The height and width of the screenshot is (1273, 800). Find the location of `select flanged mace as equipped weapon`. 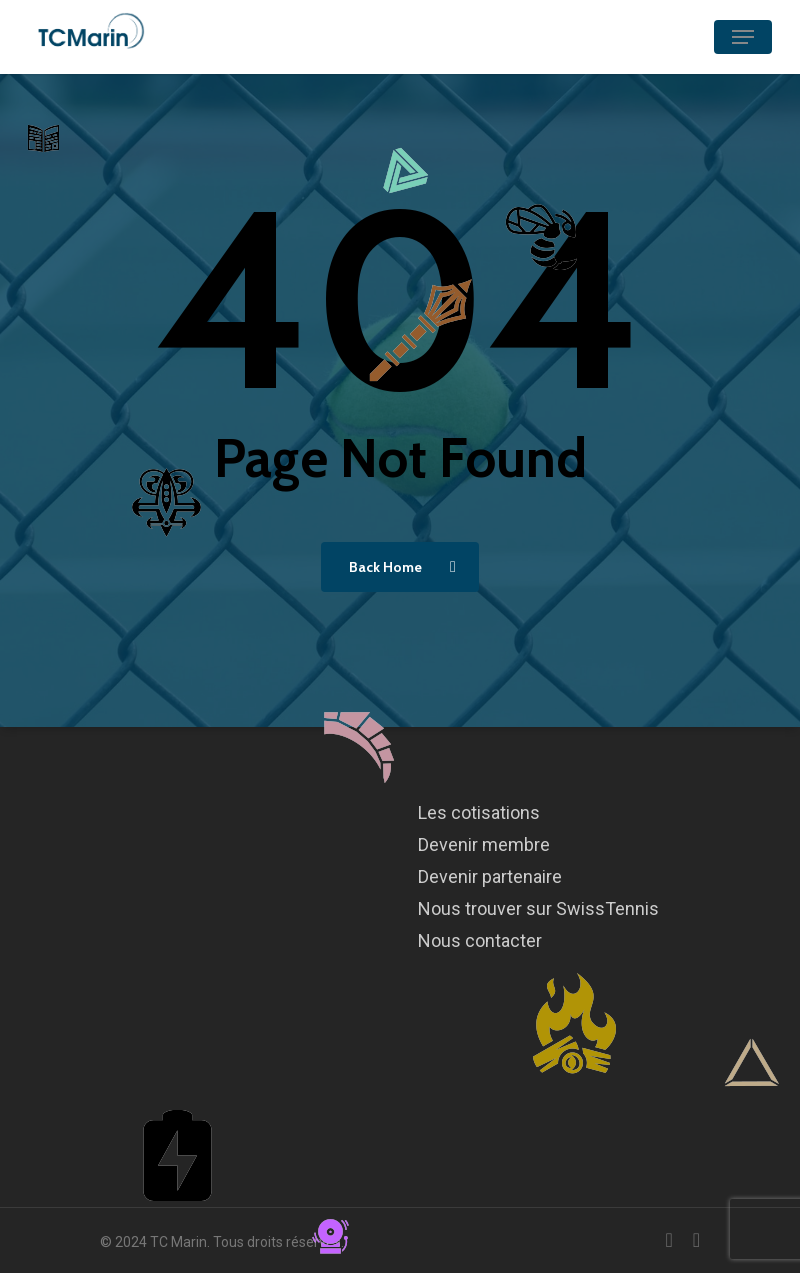

select flanged mace as equipped weapon is located at coordinates (421, 329).